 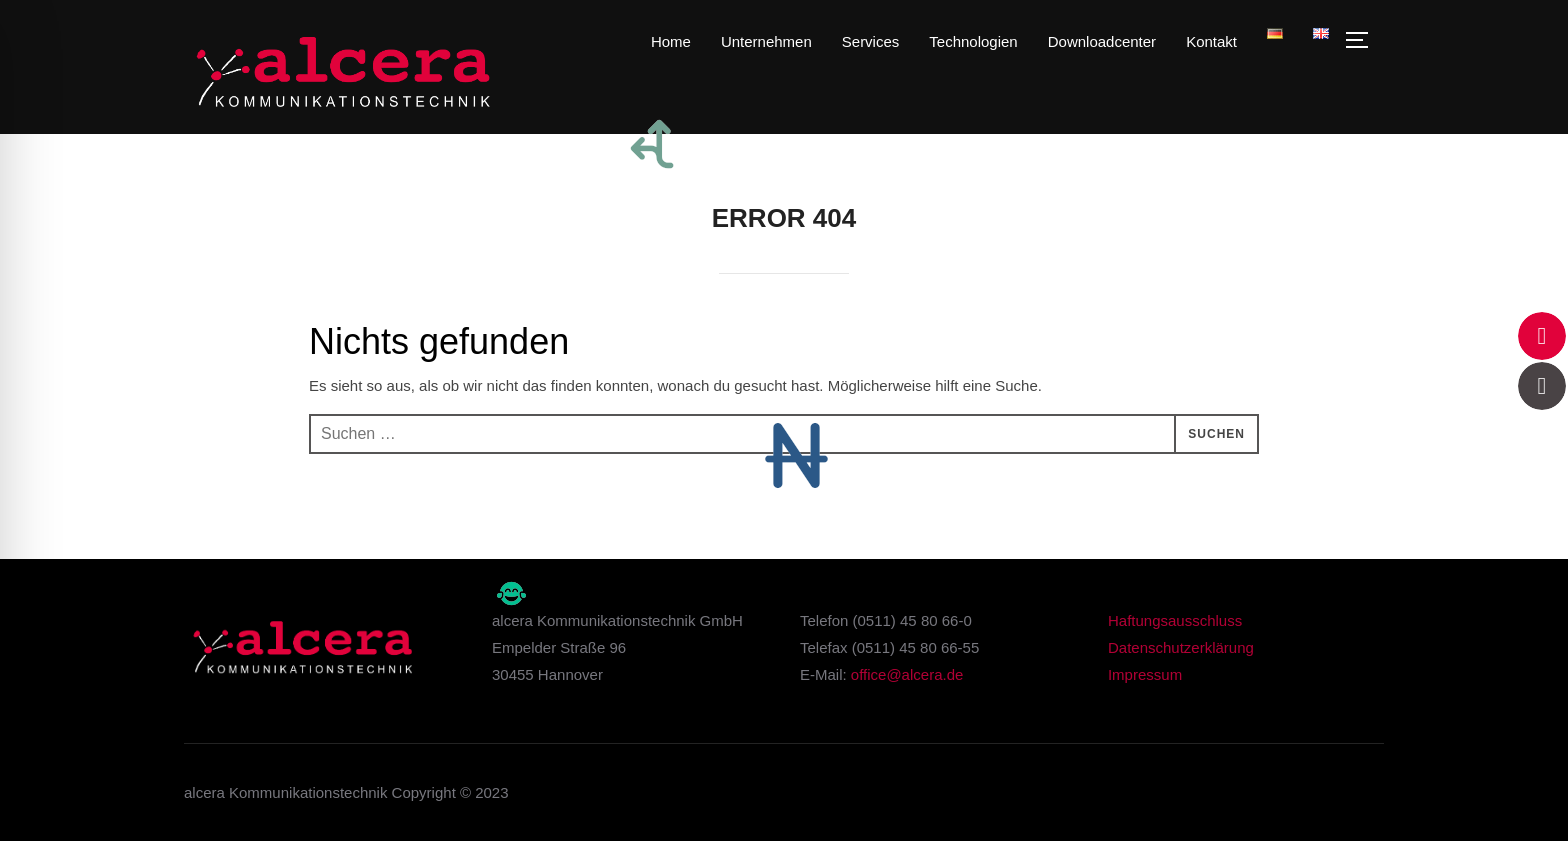 What do you see at coordinates (796, 455) in the screenshot?
I see `indicates Nigerian naira currency` at bounding box center [796, 455].